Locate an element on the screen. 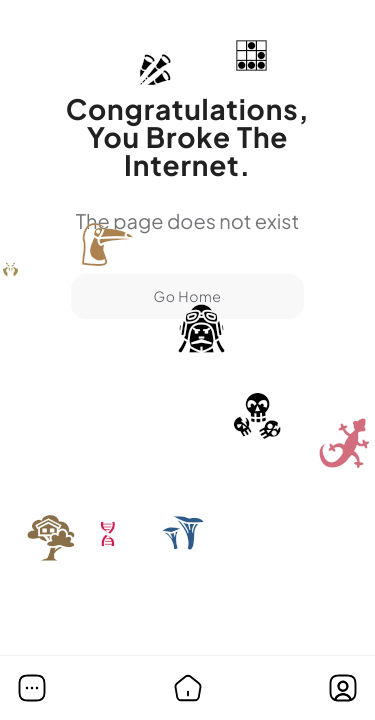  indicates extreme danger or deadly hazard is located at coordinates (257, 416).